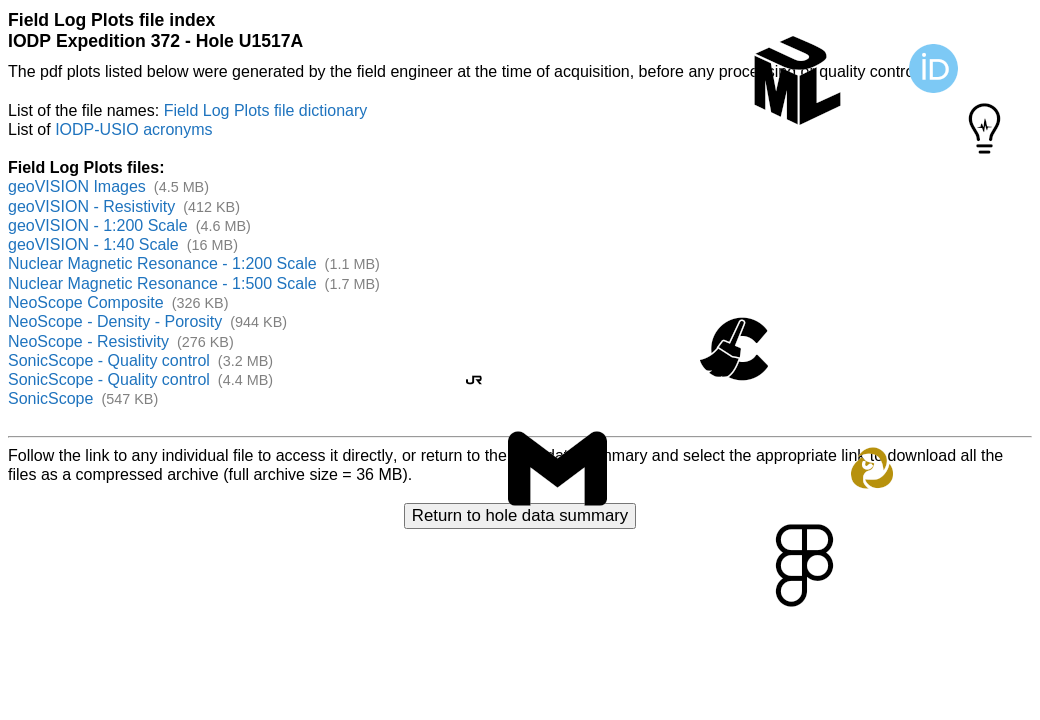  I want to click on medapps healthcare technology logo, so click(984, 128).